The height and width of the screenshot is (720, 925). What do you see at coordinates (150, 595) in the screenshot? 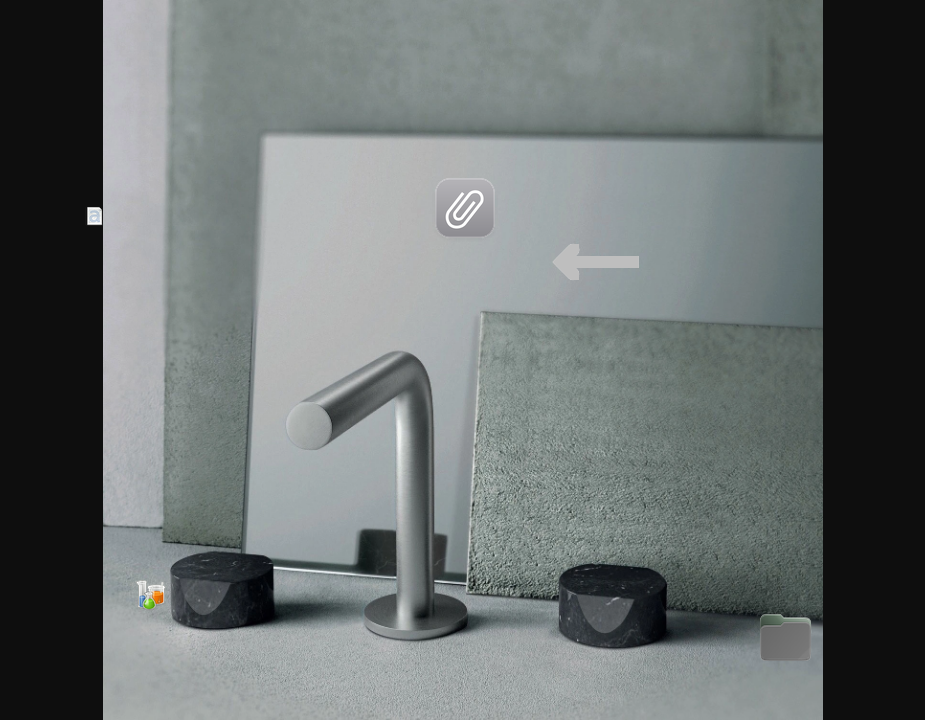
I see `open science or chemistry applications` at bounding box center [150, 595].